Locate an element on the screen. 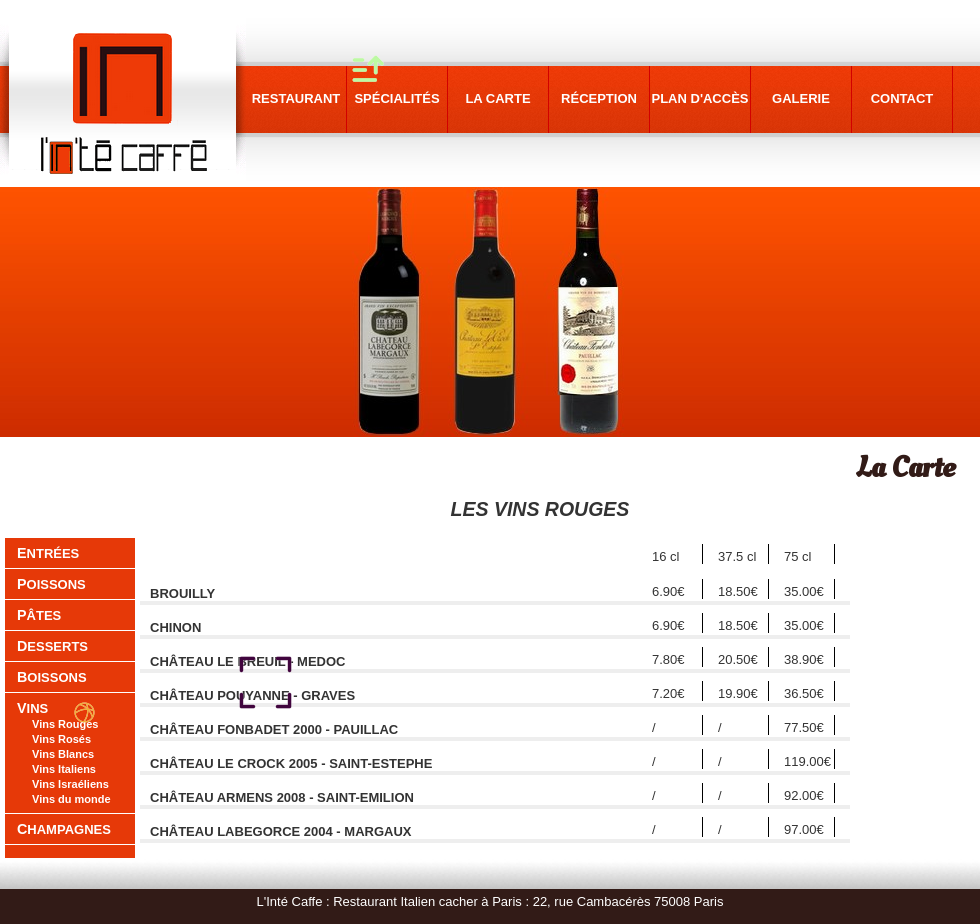 Image resolution: width=980 pixels, height=924 pixels. sort items in descending order is located at coordinates (367, 70).